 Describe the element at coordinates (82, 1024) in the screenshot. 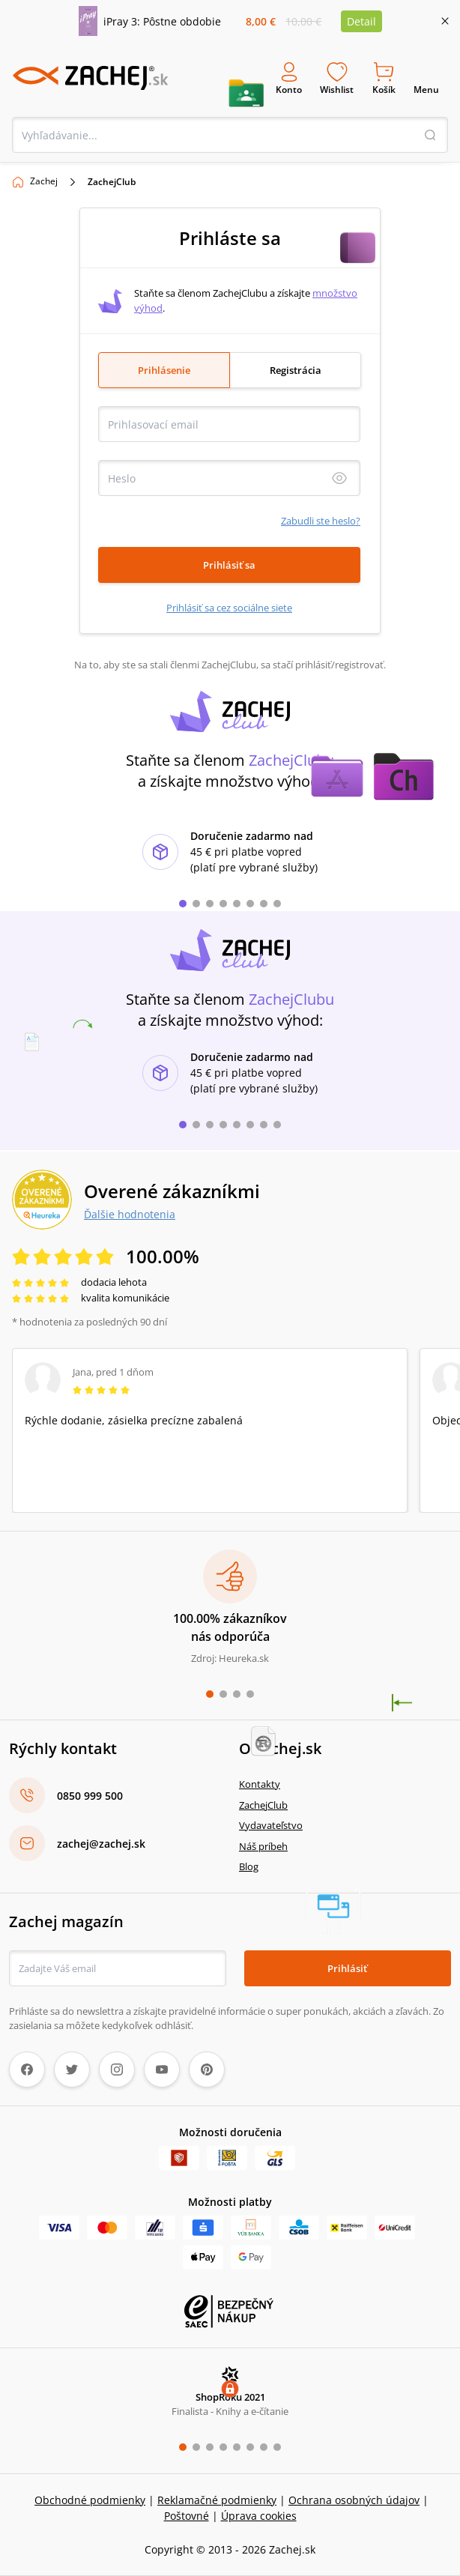

I see `redo the last undone action` at that location.